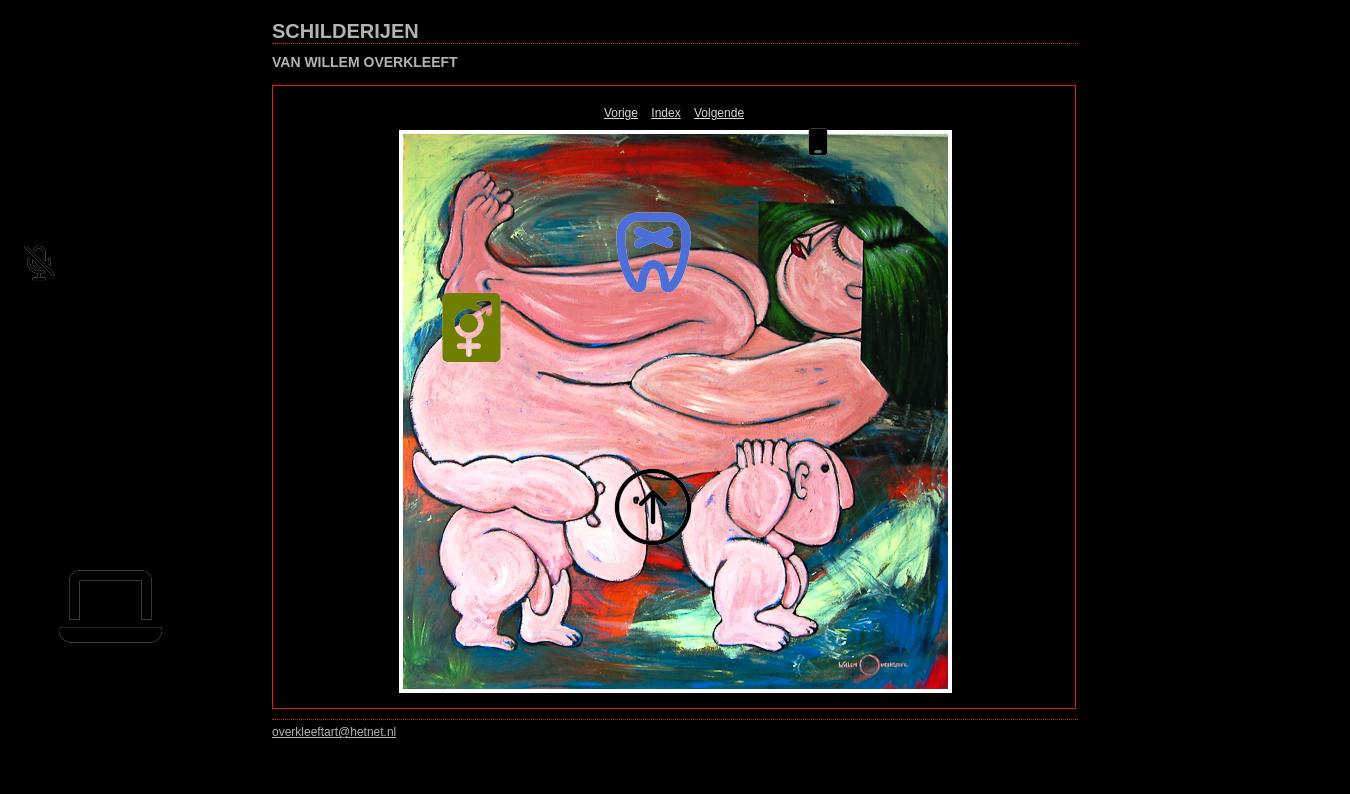 The image size is (1350, 794). Describe the element at coordinates (39, 263) in the screenshot. I see `mute your microphone` at that location.